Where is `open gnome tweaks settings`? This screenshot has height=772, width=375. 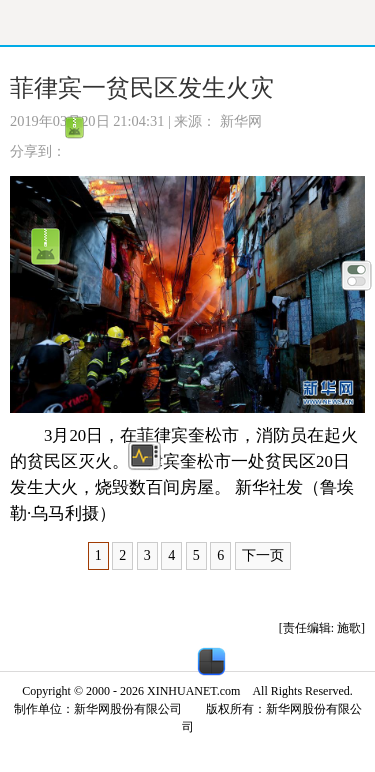
open gnome tweaks settings is located at coordinates (356, 275).